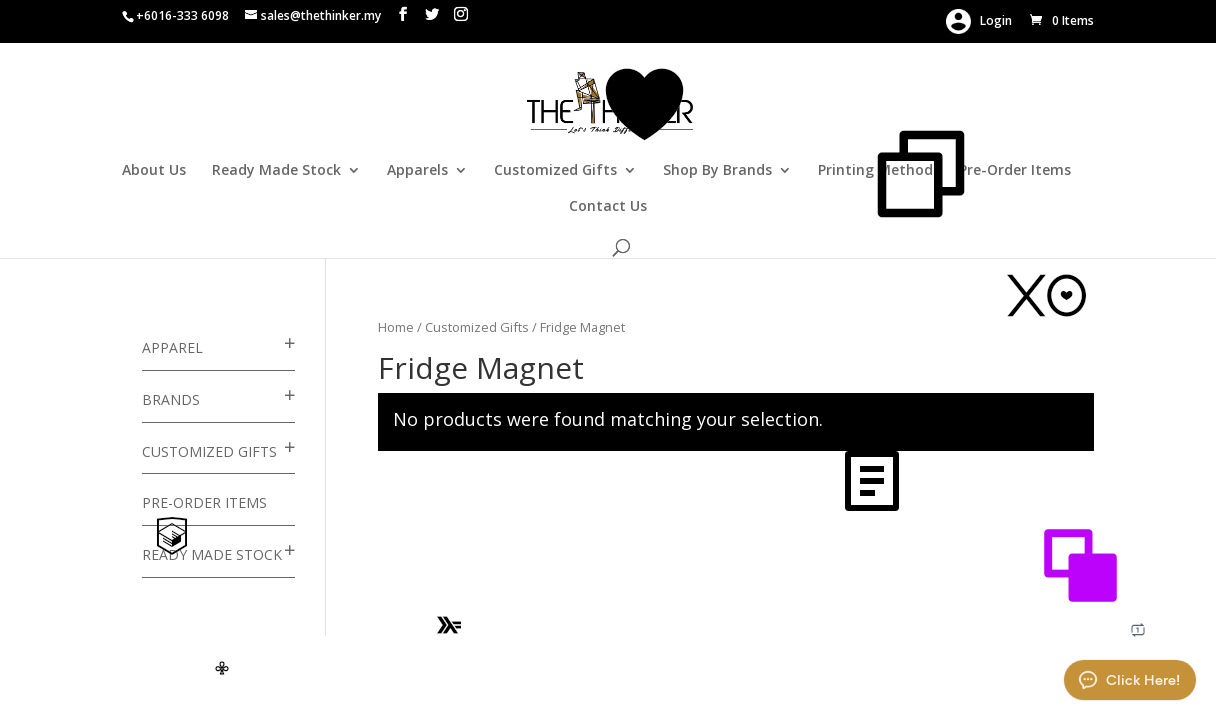  I want to click on view multiple unchecked items or tasks, so click(921, 174).